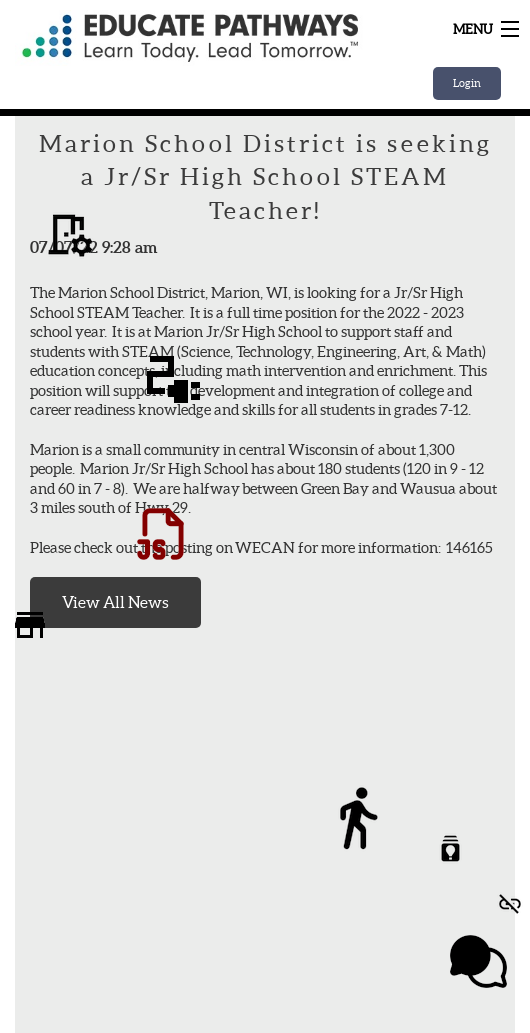 This screenshot has height=1033, width=530. What do you see at coordinates (163, 534) in the screenshot?
I see `indicates a JavaScript file type` at bounding box center [163, 534].